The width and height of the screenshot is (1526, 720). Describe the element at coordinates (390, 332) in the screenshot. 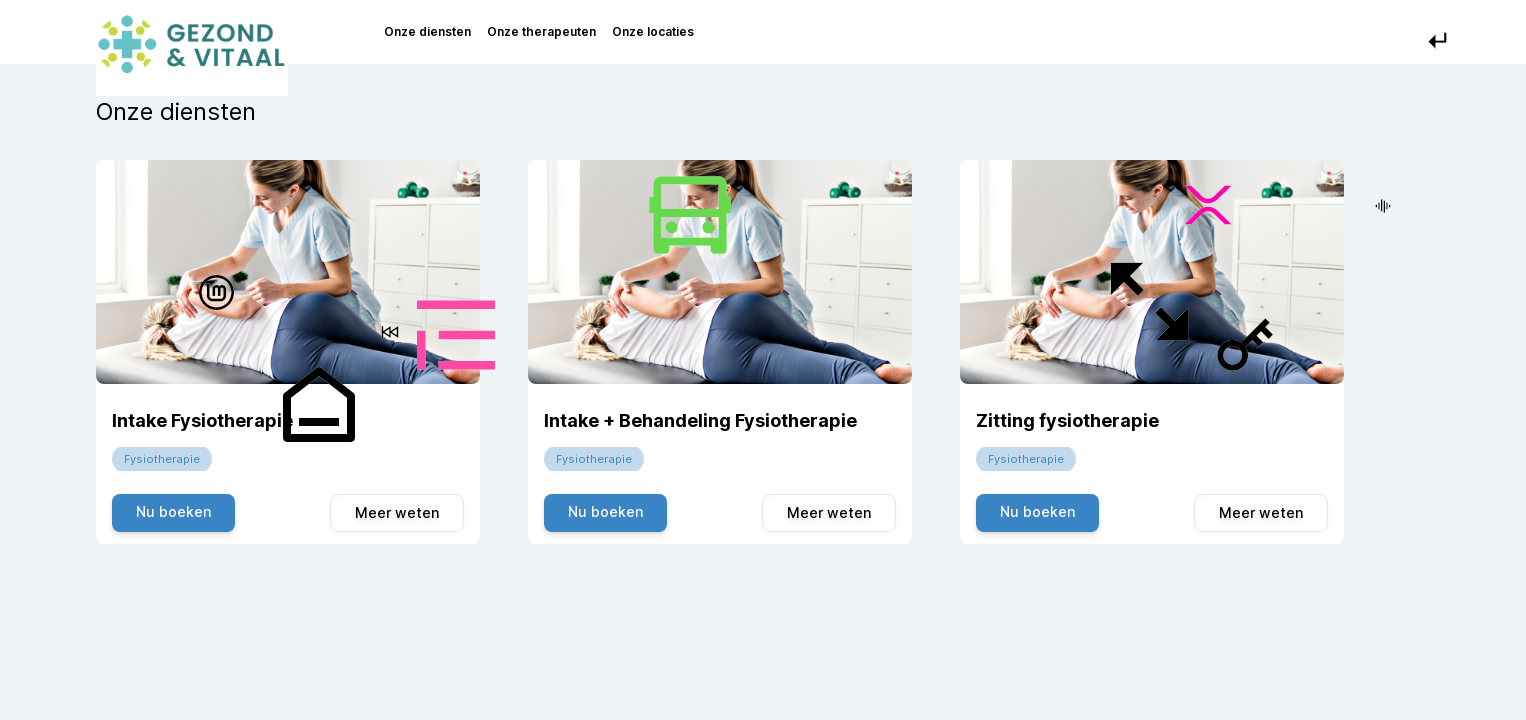

I see `skip to the beginning of the track` at that location.